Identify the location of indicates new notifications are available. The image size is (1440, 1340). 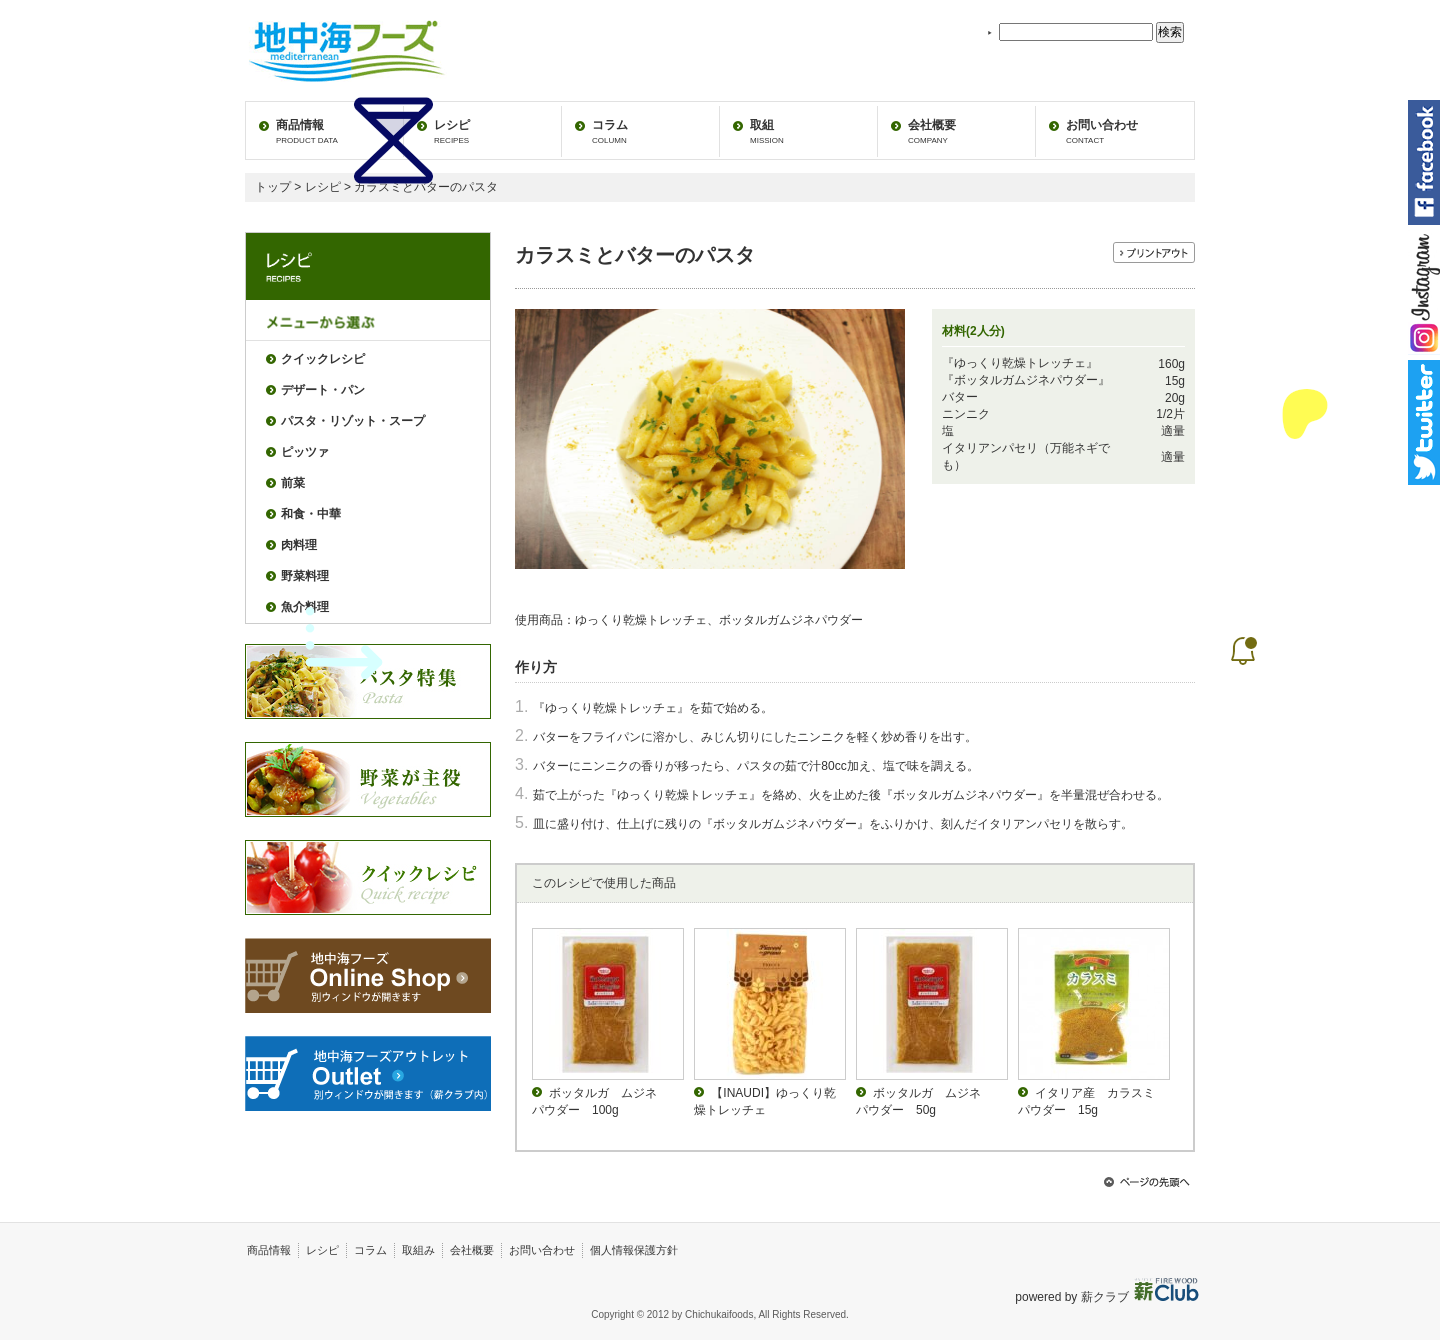
(1243, 651).